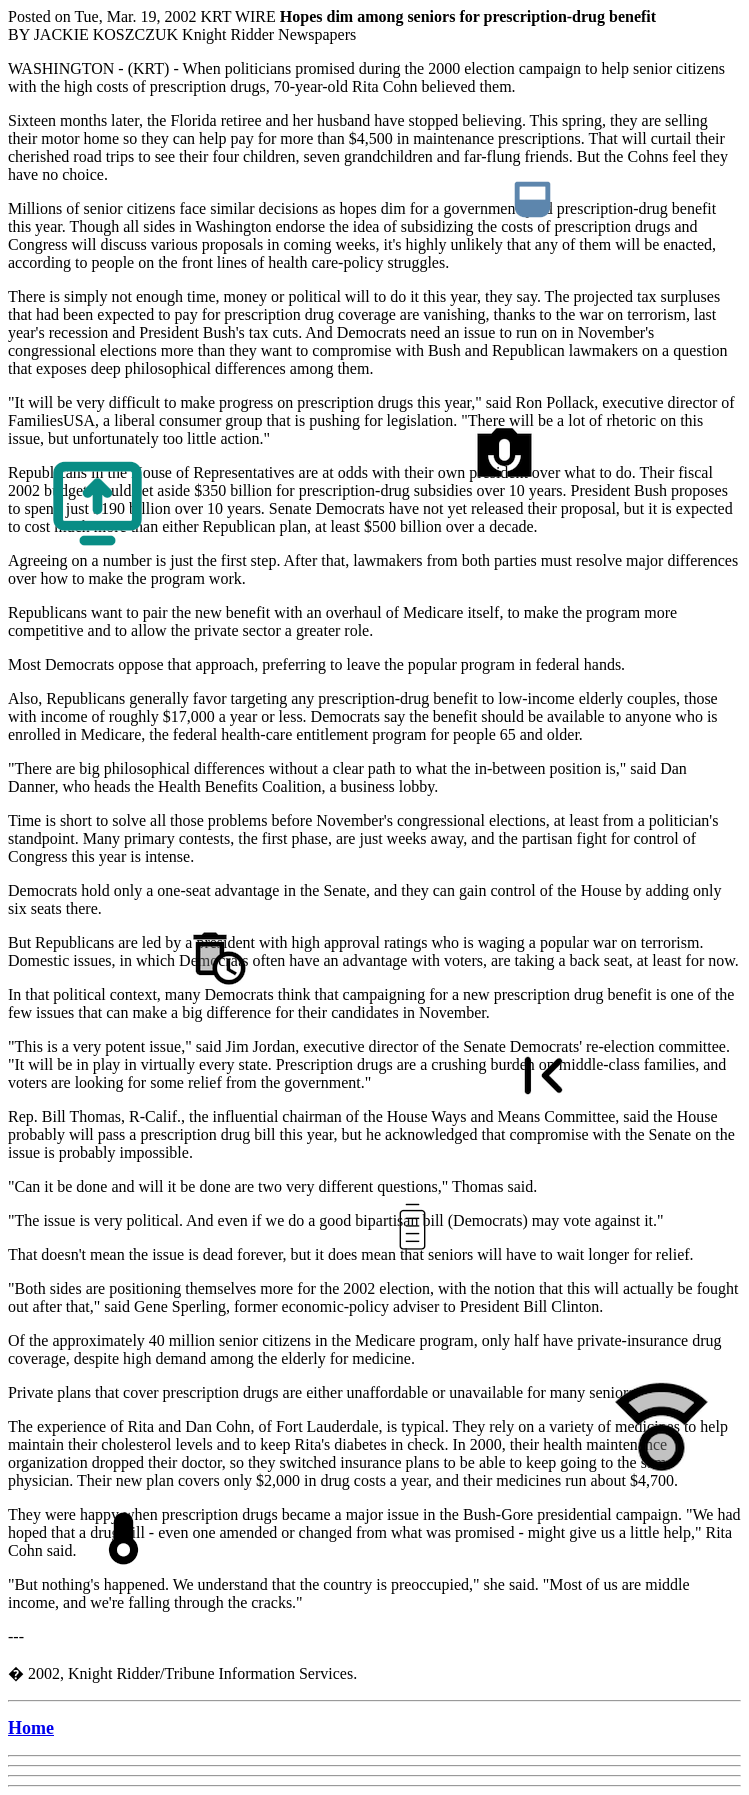 The width and height of the screenshot is (749, 1795). Describe the element at coordinates (532, 199) in the screenshot. I see `access bar or drinks menu` at that location.